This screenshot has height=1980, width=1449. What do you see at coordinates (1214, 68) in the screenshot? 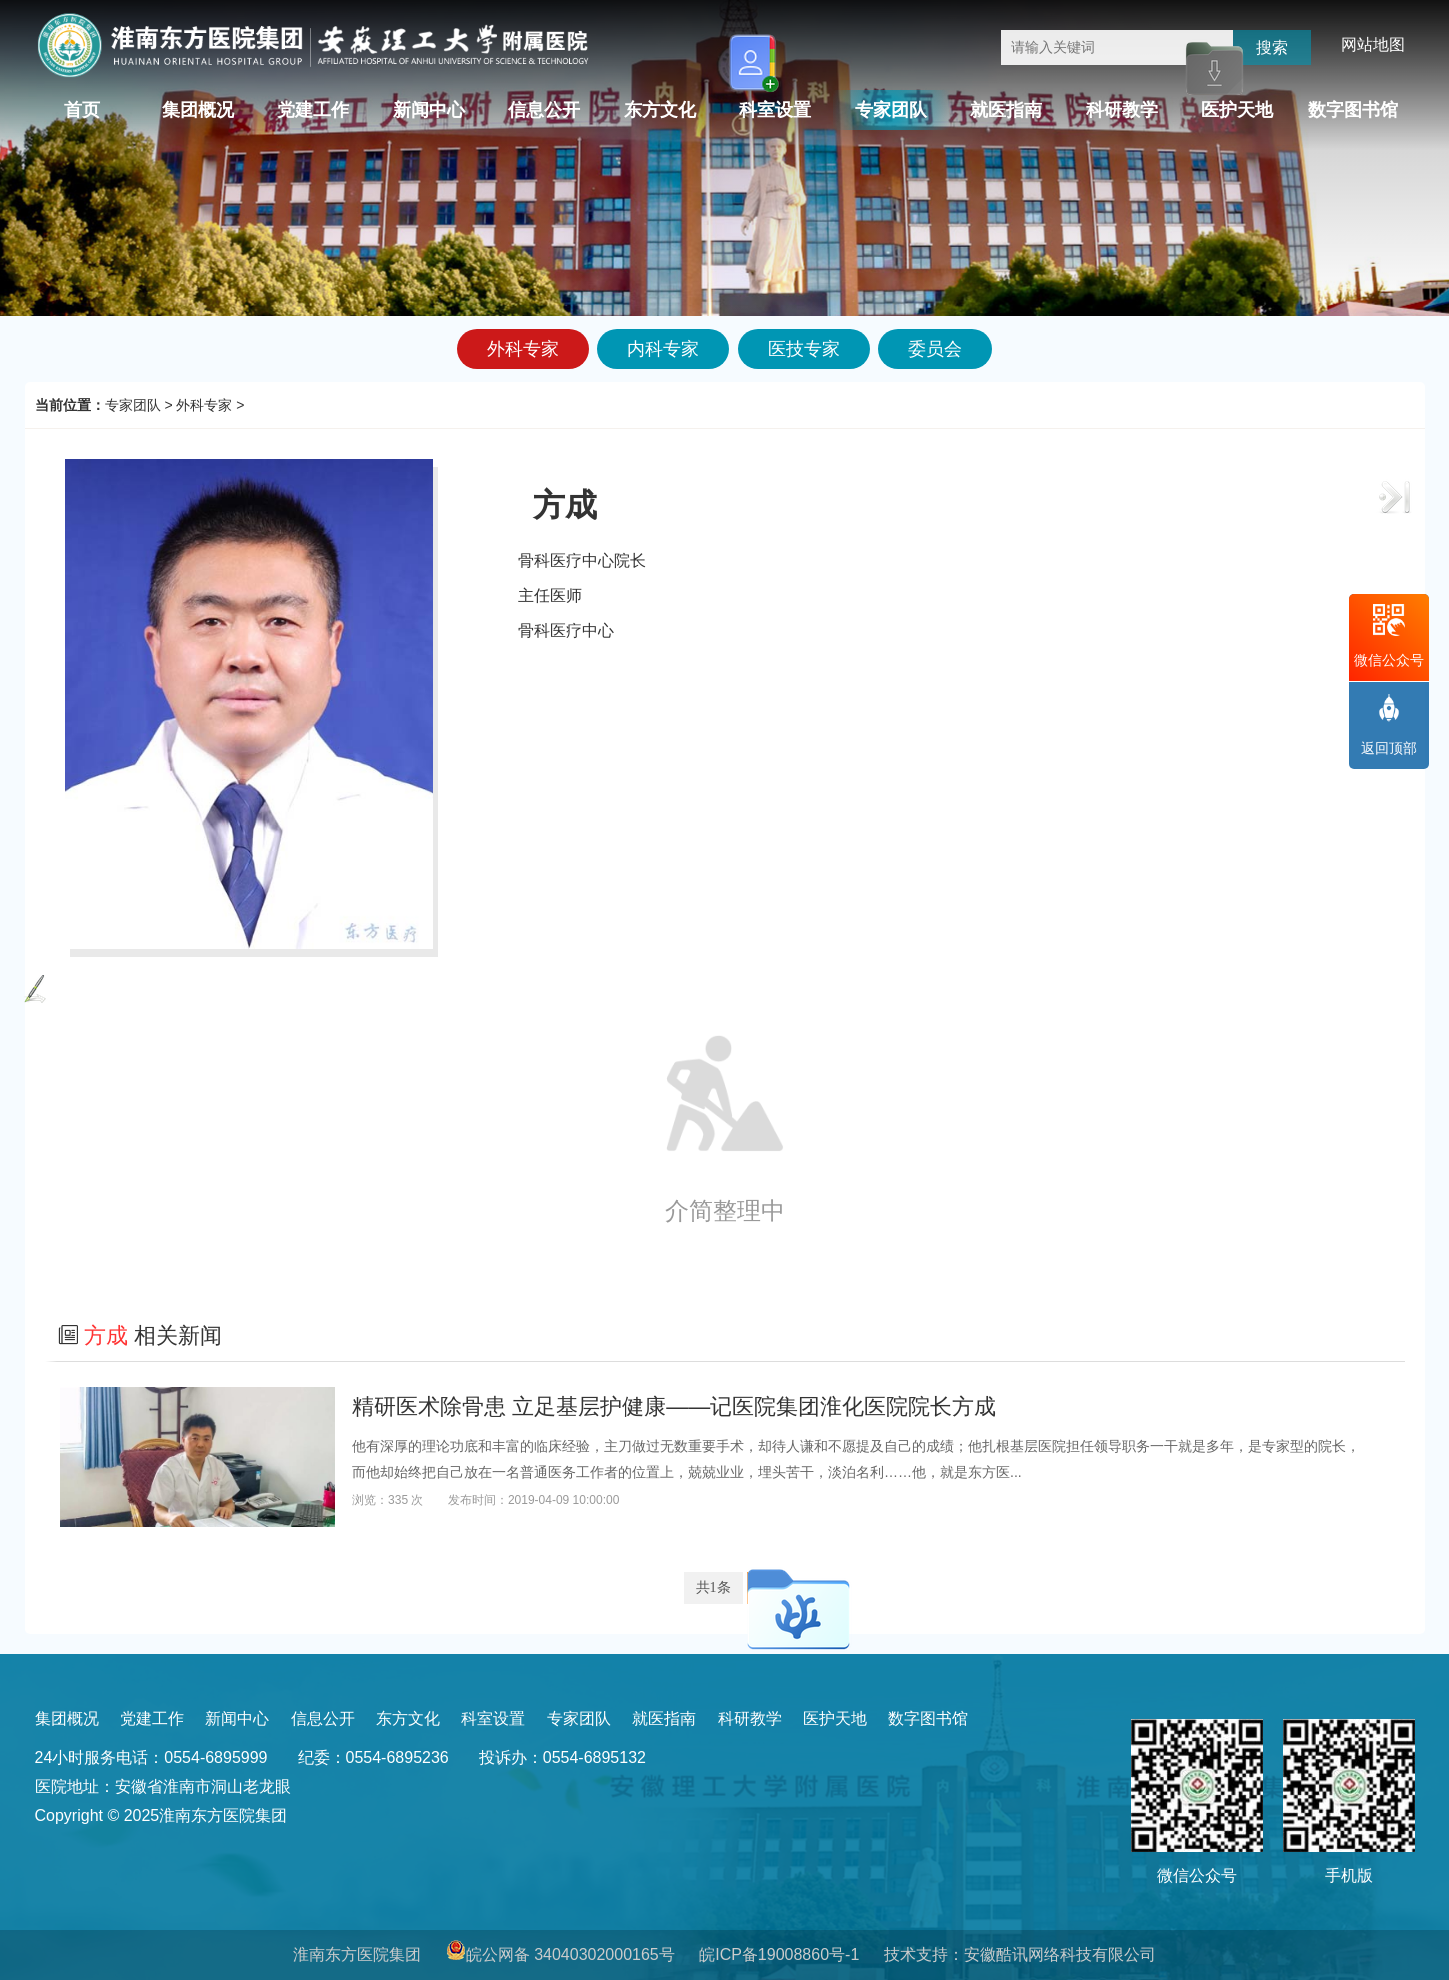
I see `open downloads folder` at bounding box center [1214, 68].